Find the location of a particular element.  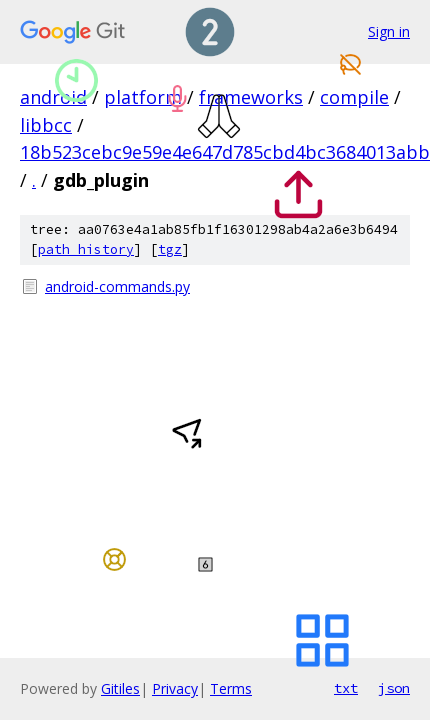

indicates step two in a multi-step process is located at coordinates (210, 32).